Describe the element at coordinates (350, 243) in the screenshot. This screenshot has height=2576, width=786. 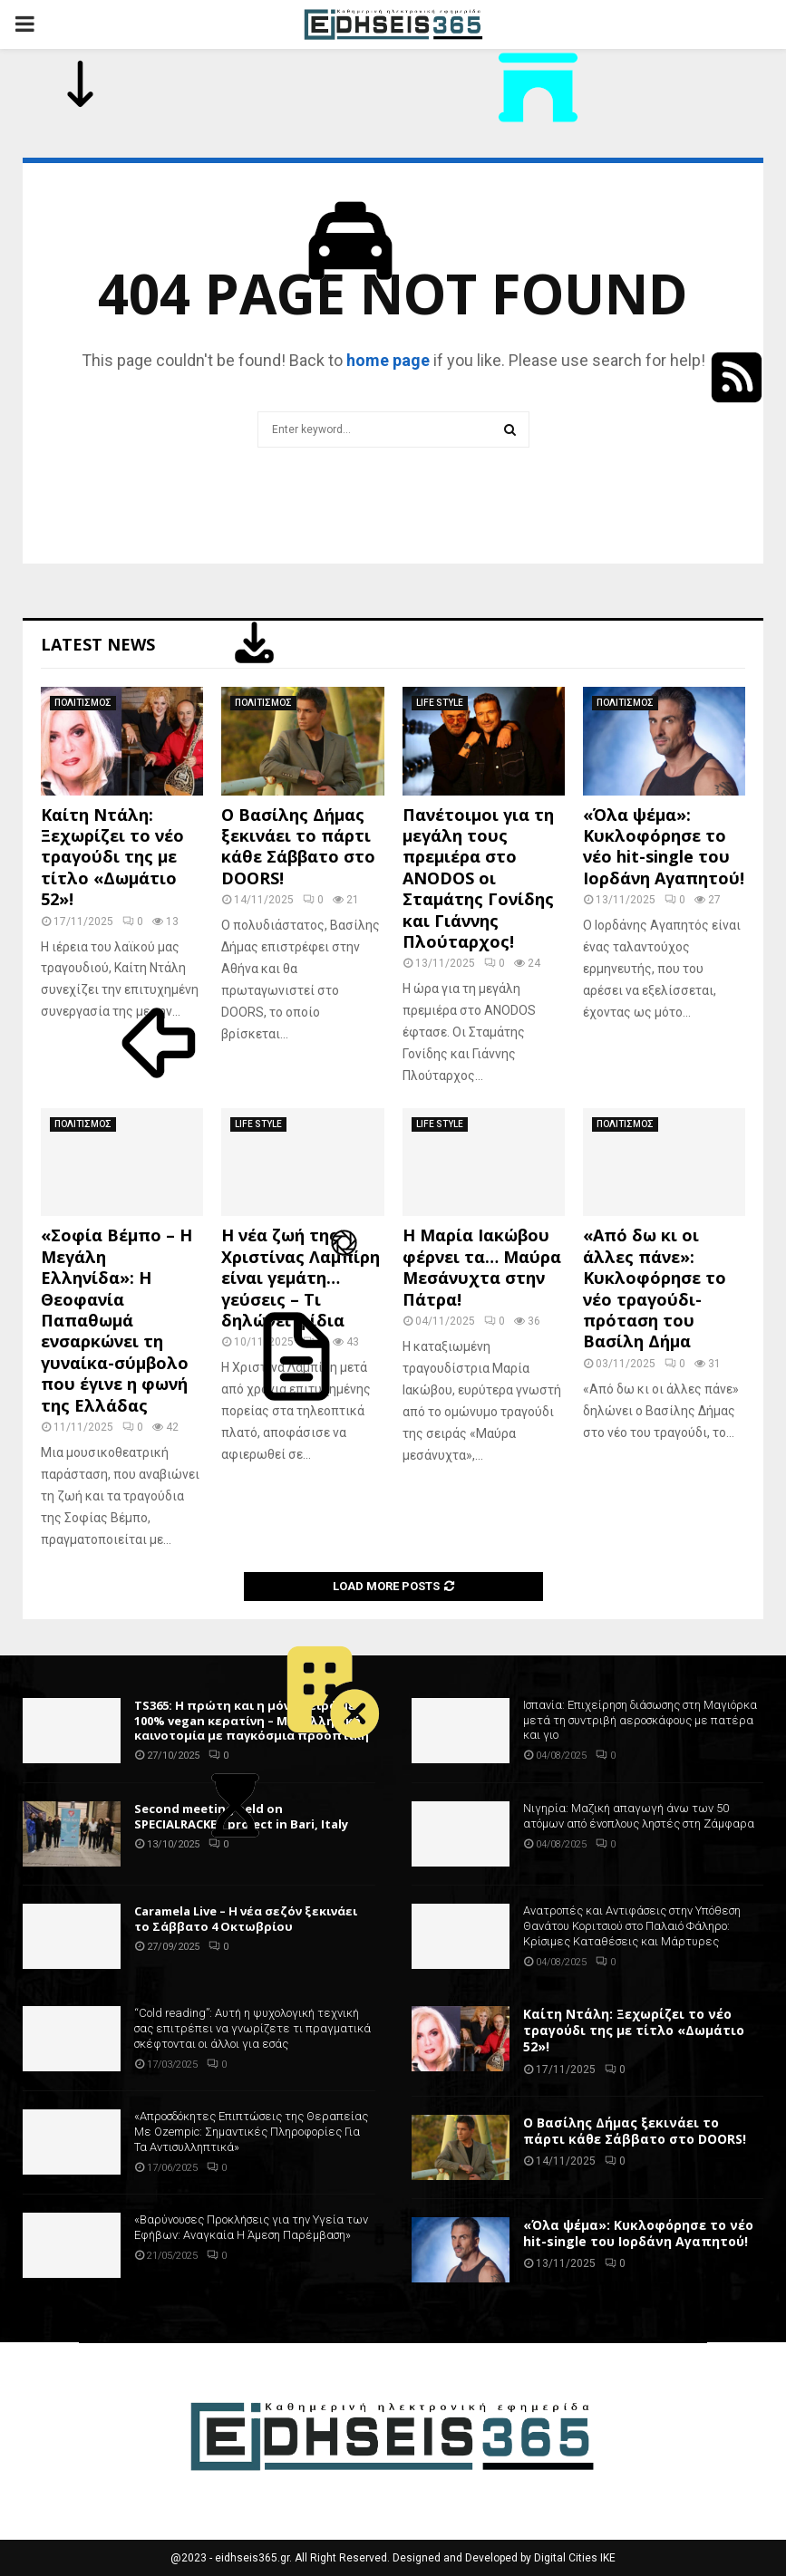
I see `request a taxi or cab ride` at that location.